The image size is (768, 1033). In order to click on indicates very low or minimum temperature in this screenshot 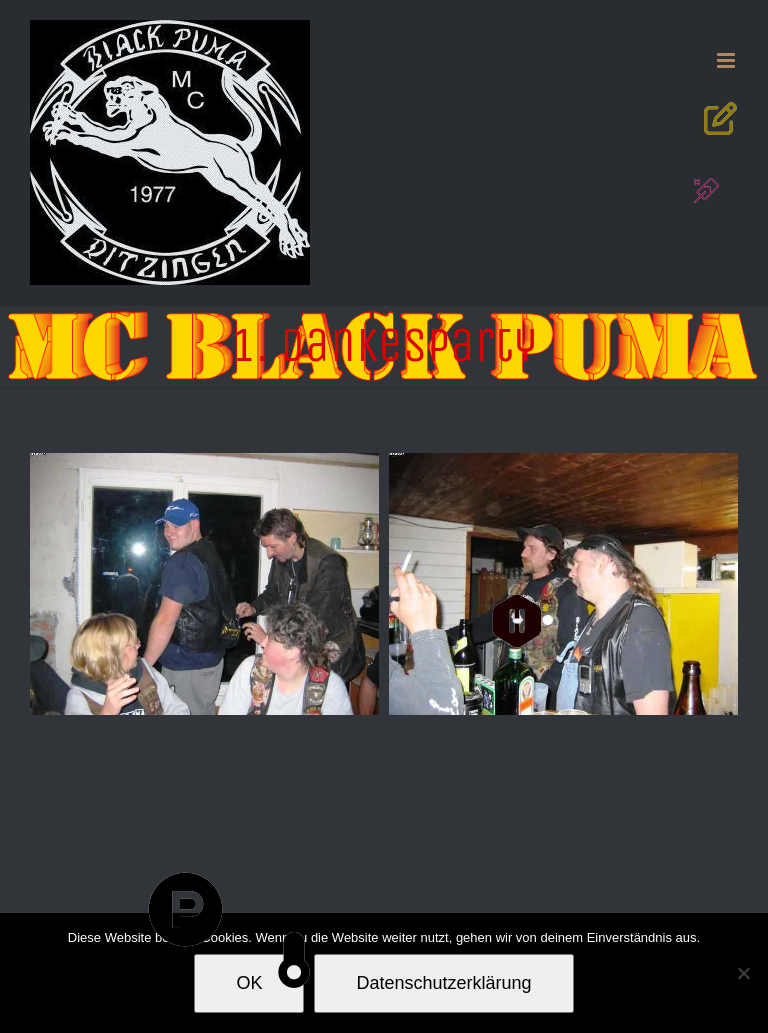, I will do `click(294, 960)`.